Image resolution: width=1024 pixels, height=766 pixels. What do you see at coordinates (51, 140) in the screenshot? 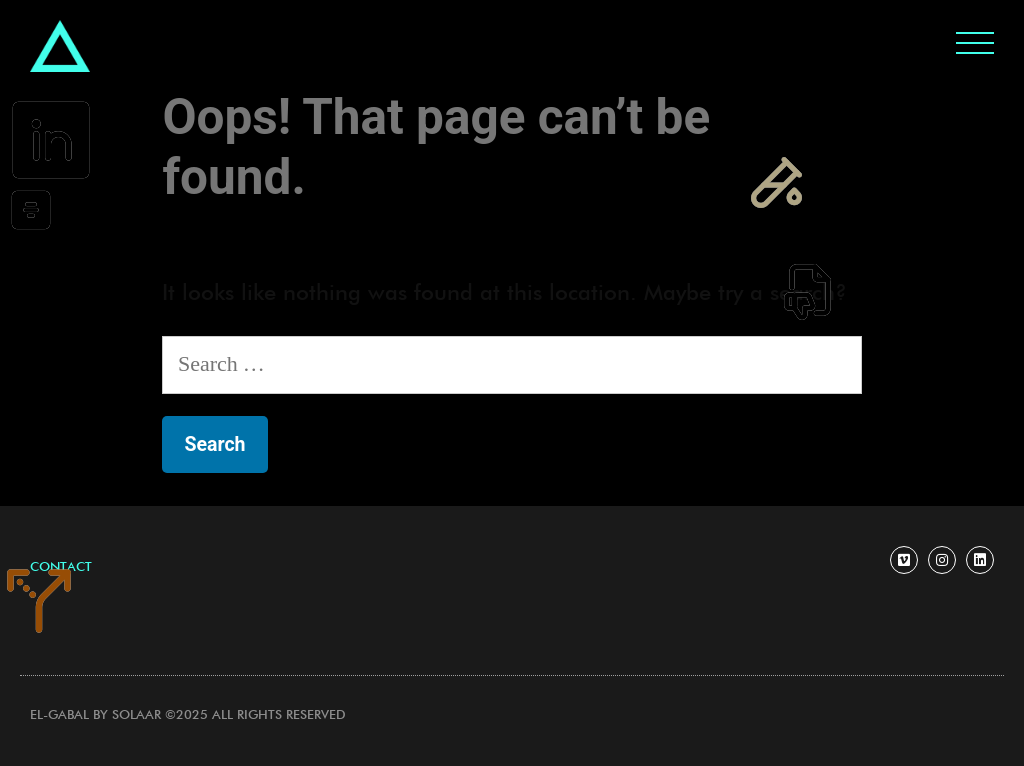
I see `open LinkedIn profile or app` at bounding box center [51, 140].